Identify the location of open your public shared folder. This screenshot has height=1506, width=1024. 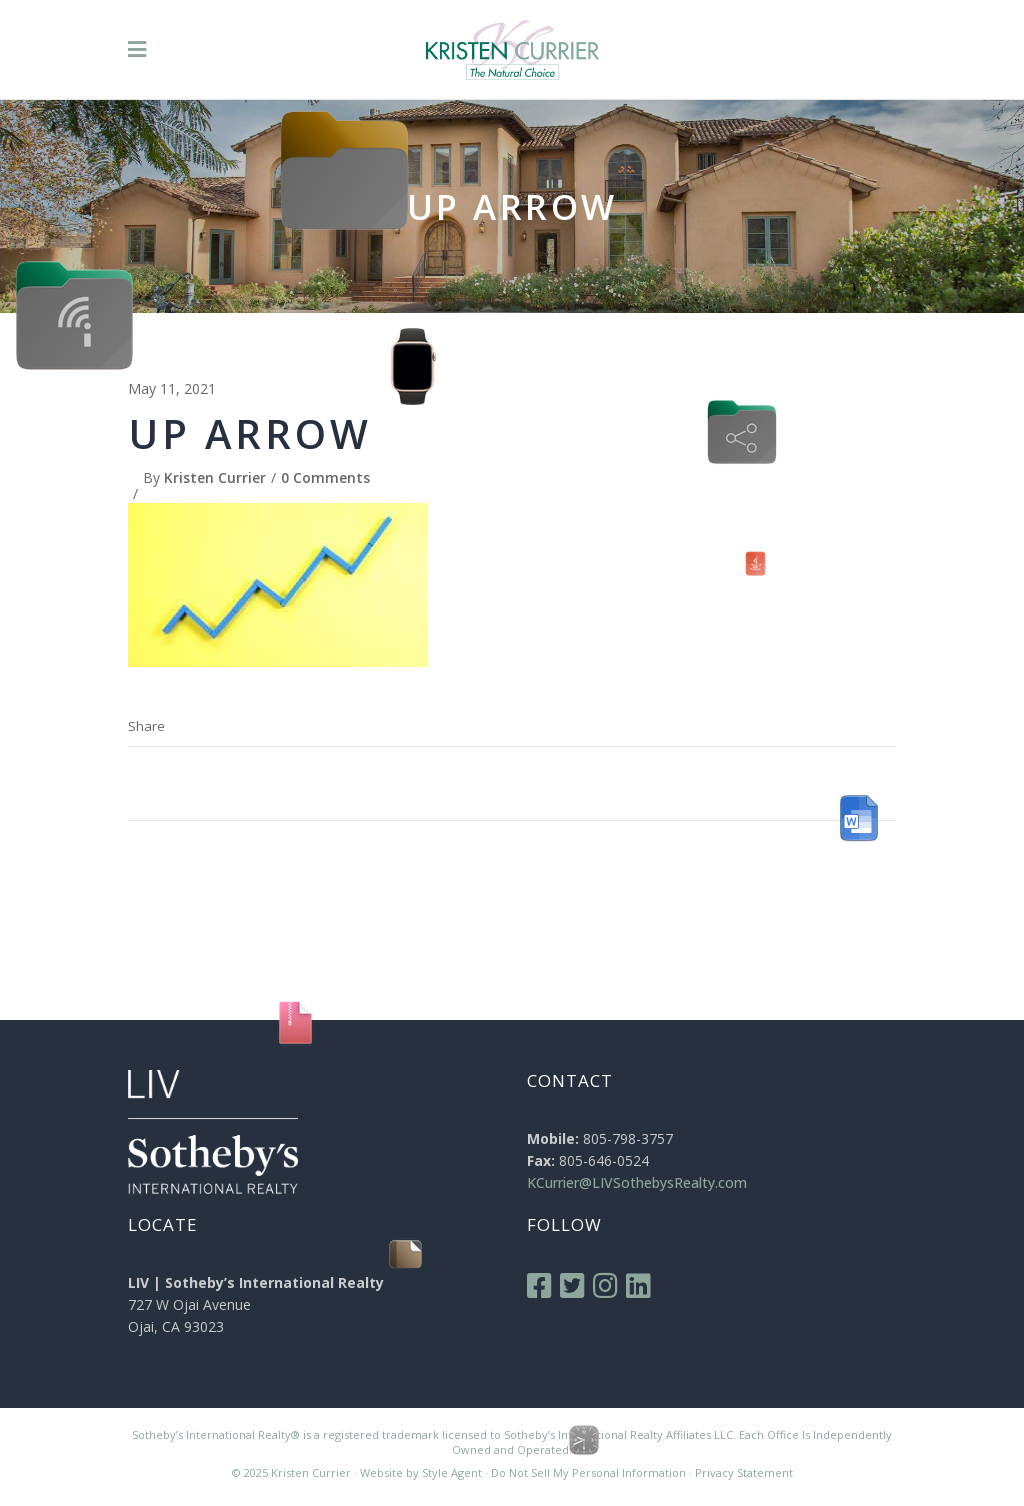
(742, 432).